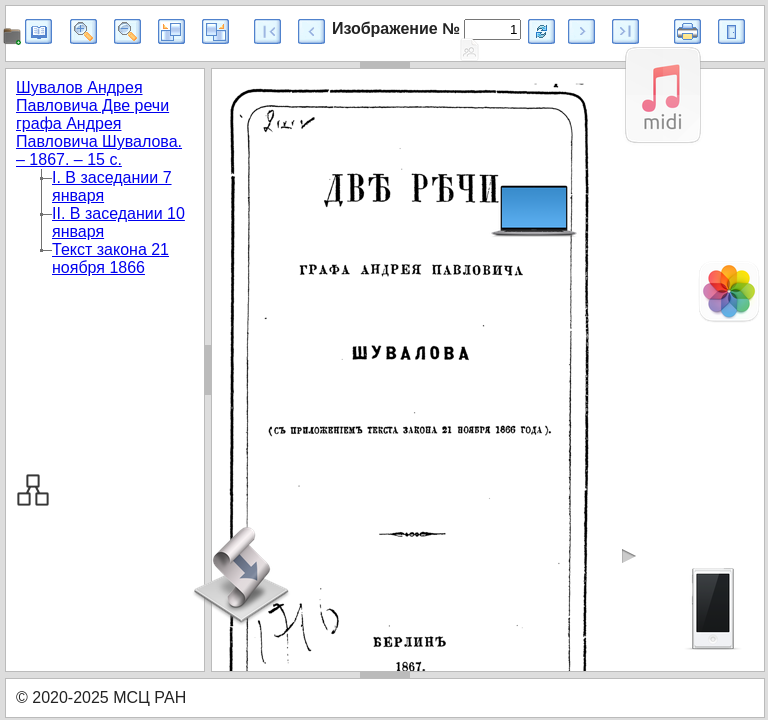 The width and height of the screenshot is (768, 720). Describe the element at coordinates (713, 609) in the screenshot. I see `indicates a connected iPod nano device` at that location.